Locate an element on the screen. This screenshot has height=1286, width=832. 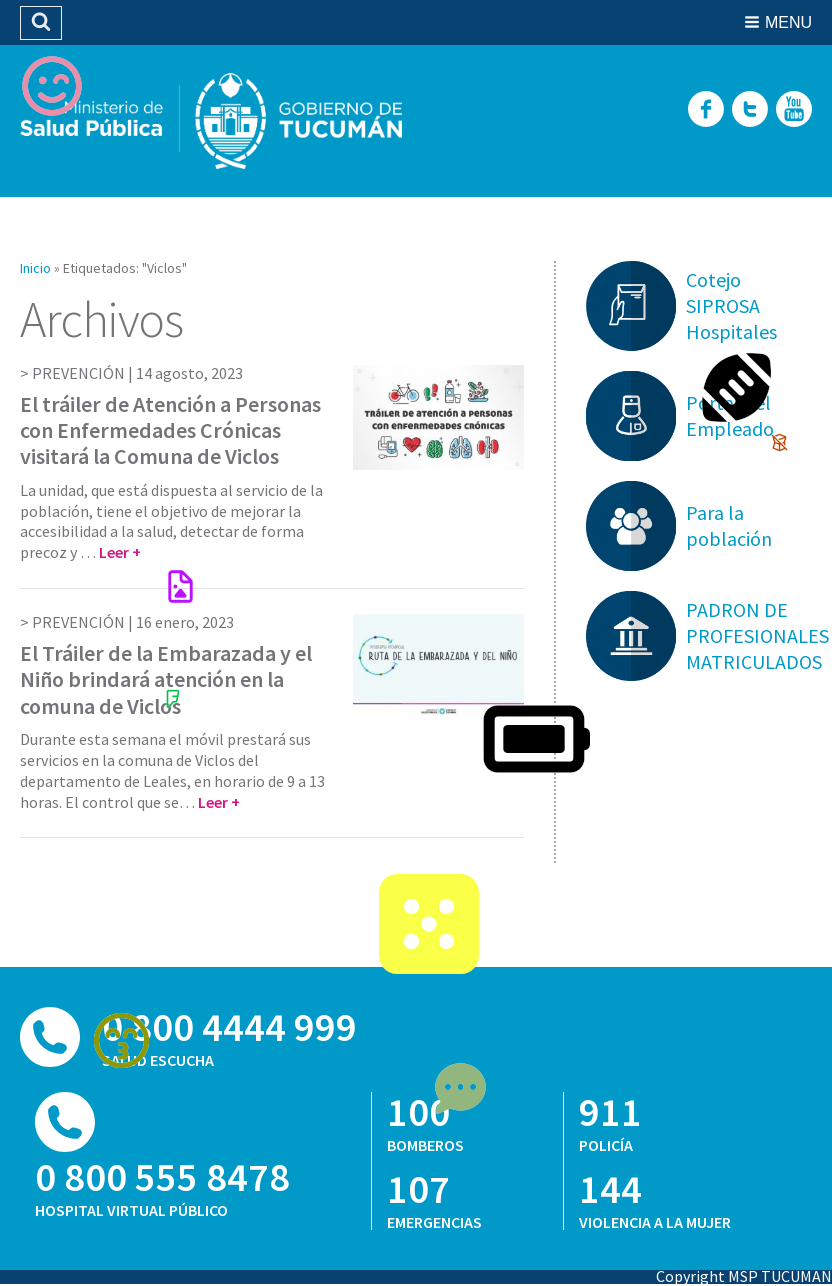
insert a winking emoji or emoticon is located at coordinates (52, 86).